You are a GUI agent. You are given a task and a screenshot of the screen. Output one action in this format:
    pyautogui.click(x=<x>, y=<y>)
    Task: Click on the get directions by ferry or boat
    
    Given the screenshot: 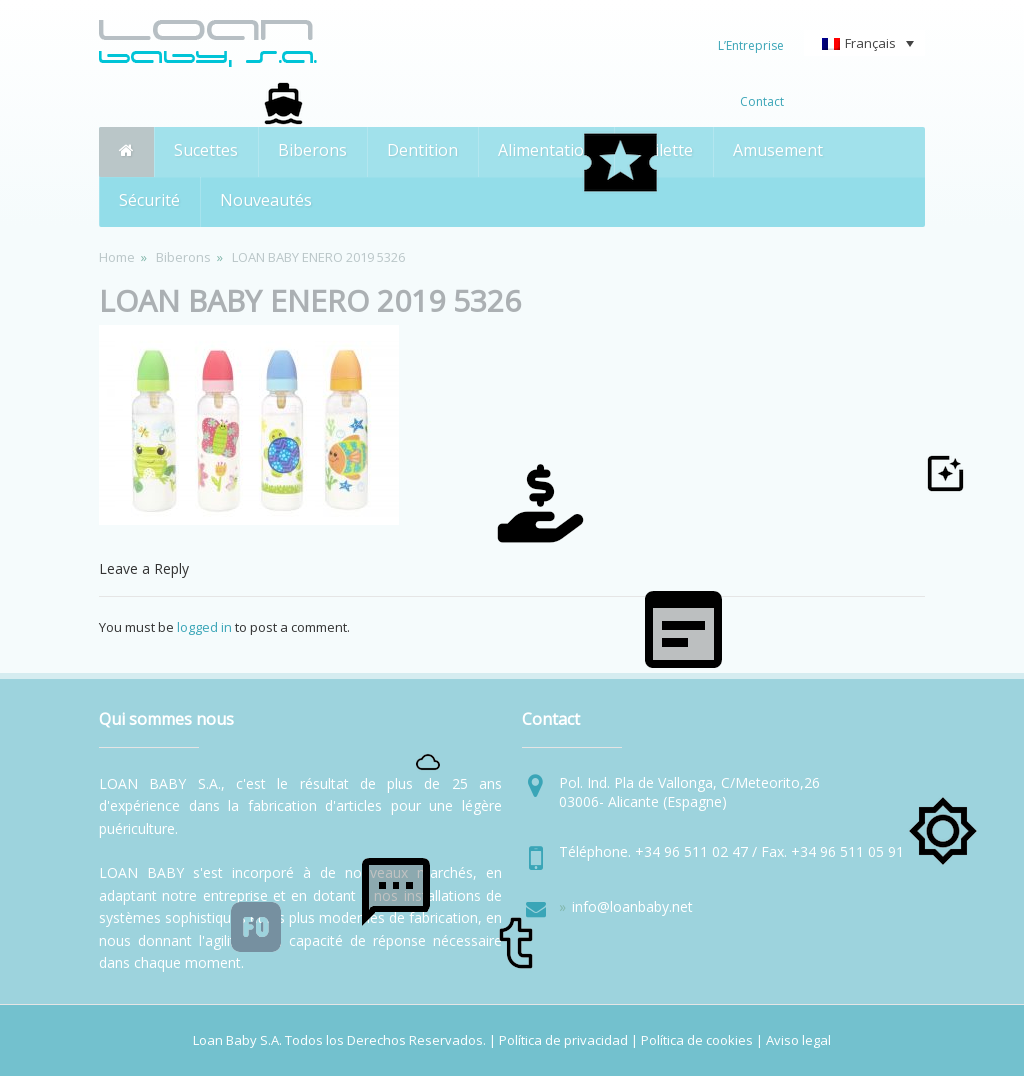 What is the action you would take?
    pyautogui.click(x=283, y=103)
    